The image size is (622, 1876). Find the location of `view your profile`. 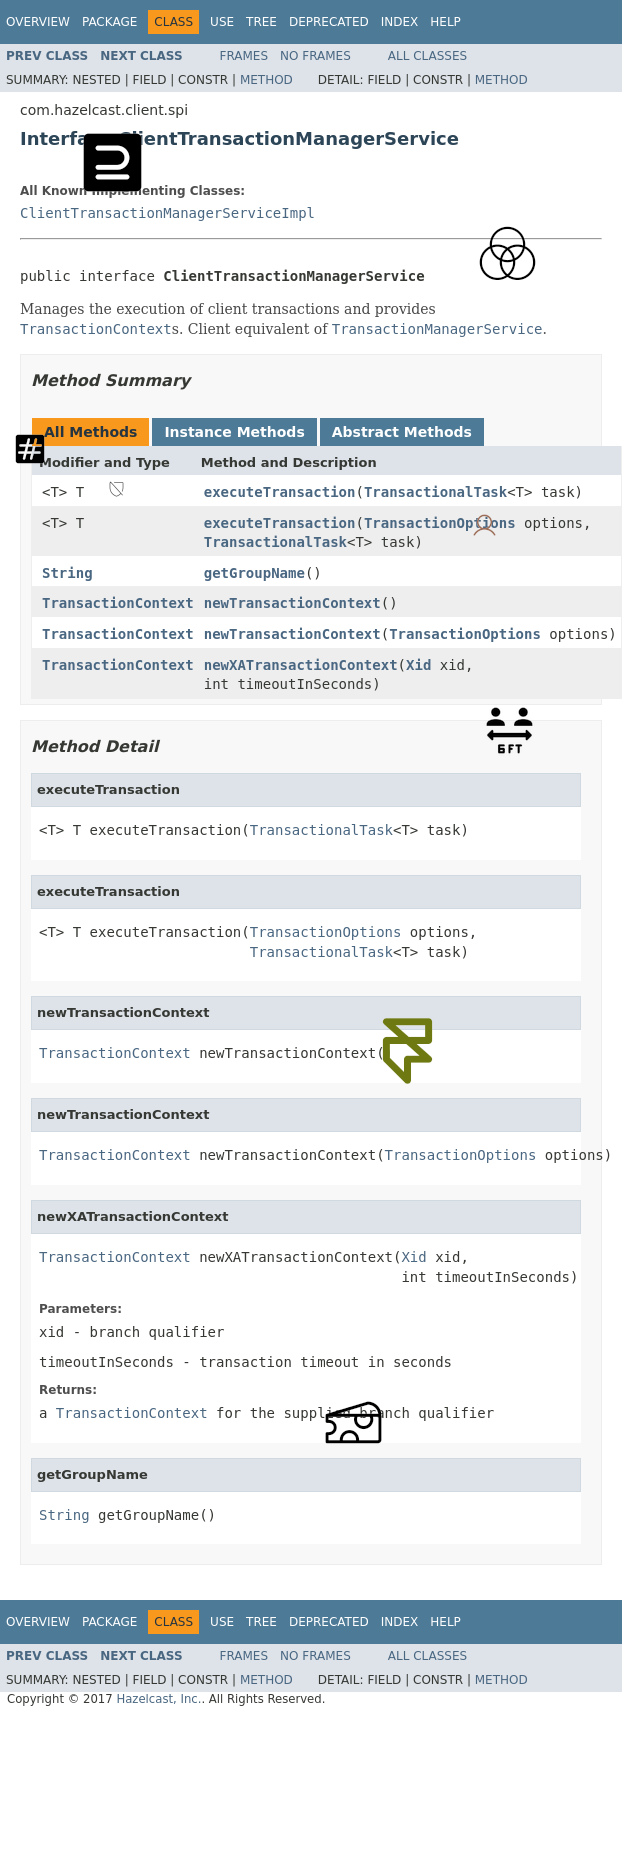

view your profile is located at coordinates (484, 525).